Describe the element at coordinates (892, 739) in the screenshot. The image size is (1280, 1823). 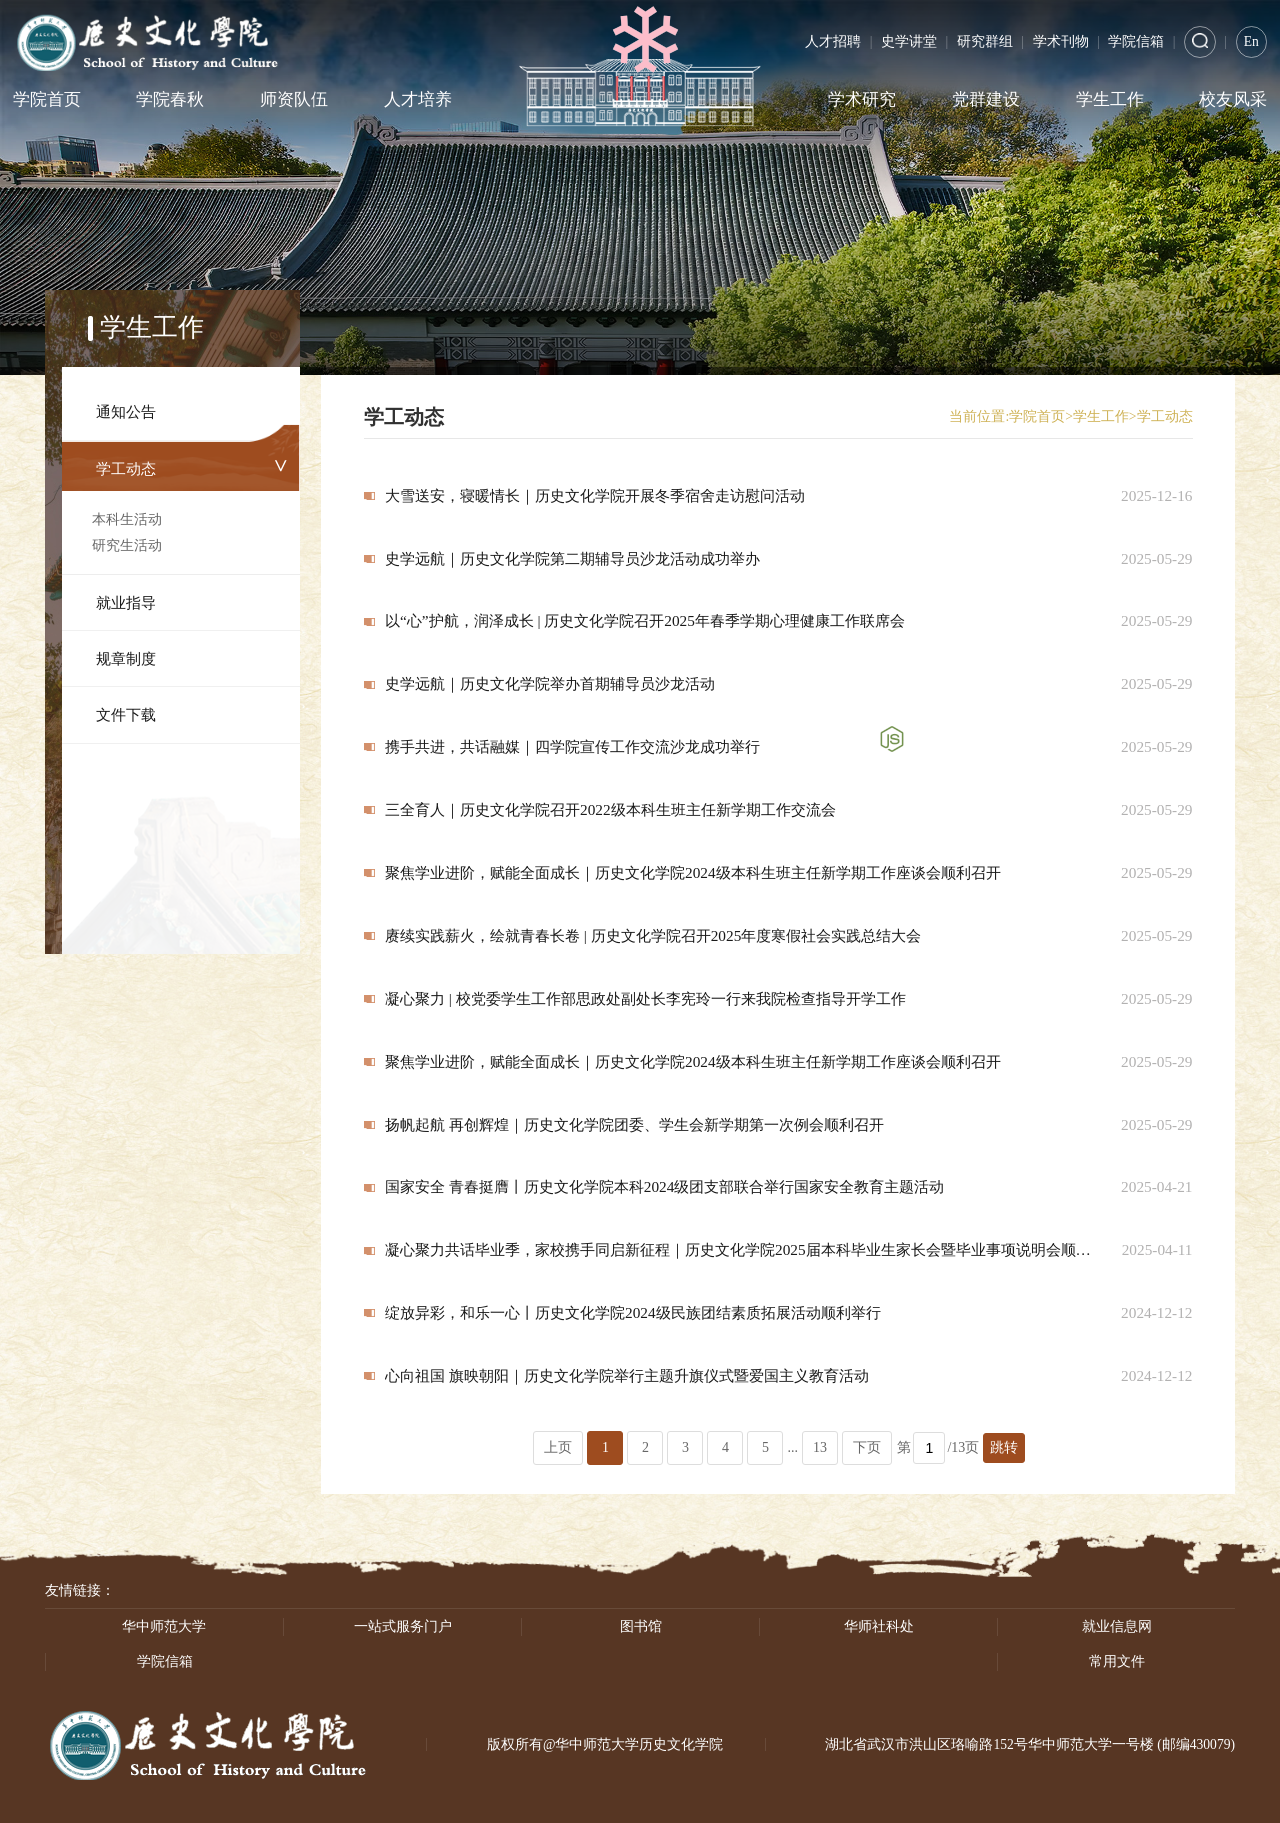
I see `Node.js runtime environment logo` at that location.